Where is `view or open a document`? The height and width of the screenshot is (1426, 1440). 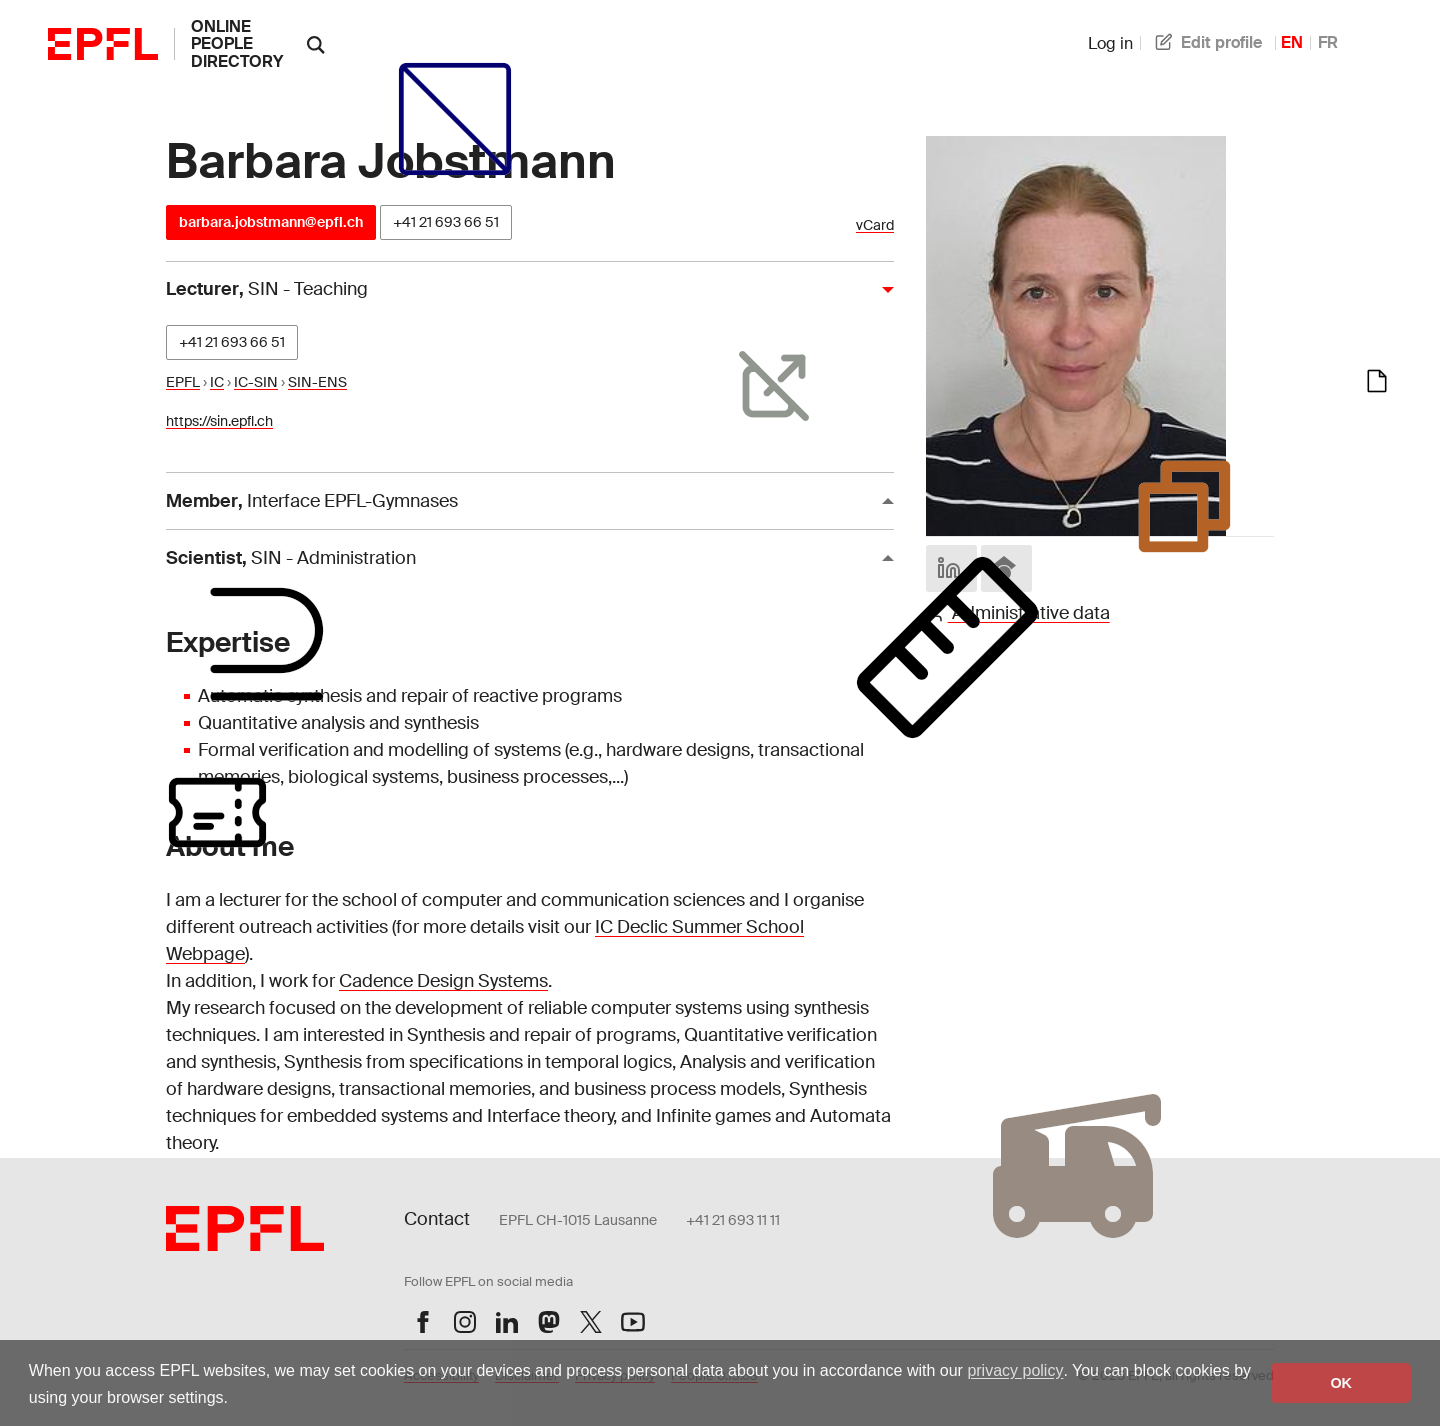 view or open a document is located at coordinates (1377, 381).